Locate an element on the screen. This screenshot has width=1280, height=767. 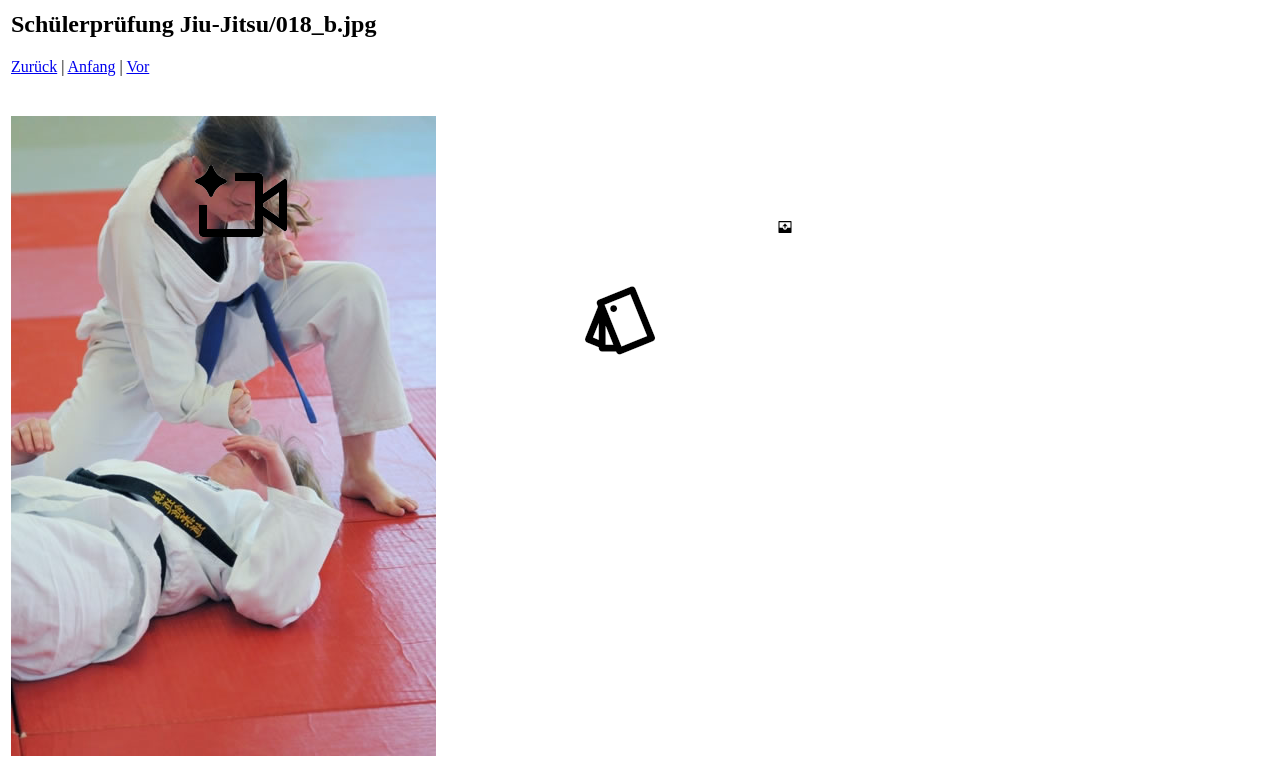
export or upload a file is located at coordinates (785, 227).